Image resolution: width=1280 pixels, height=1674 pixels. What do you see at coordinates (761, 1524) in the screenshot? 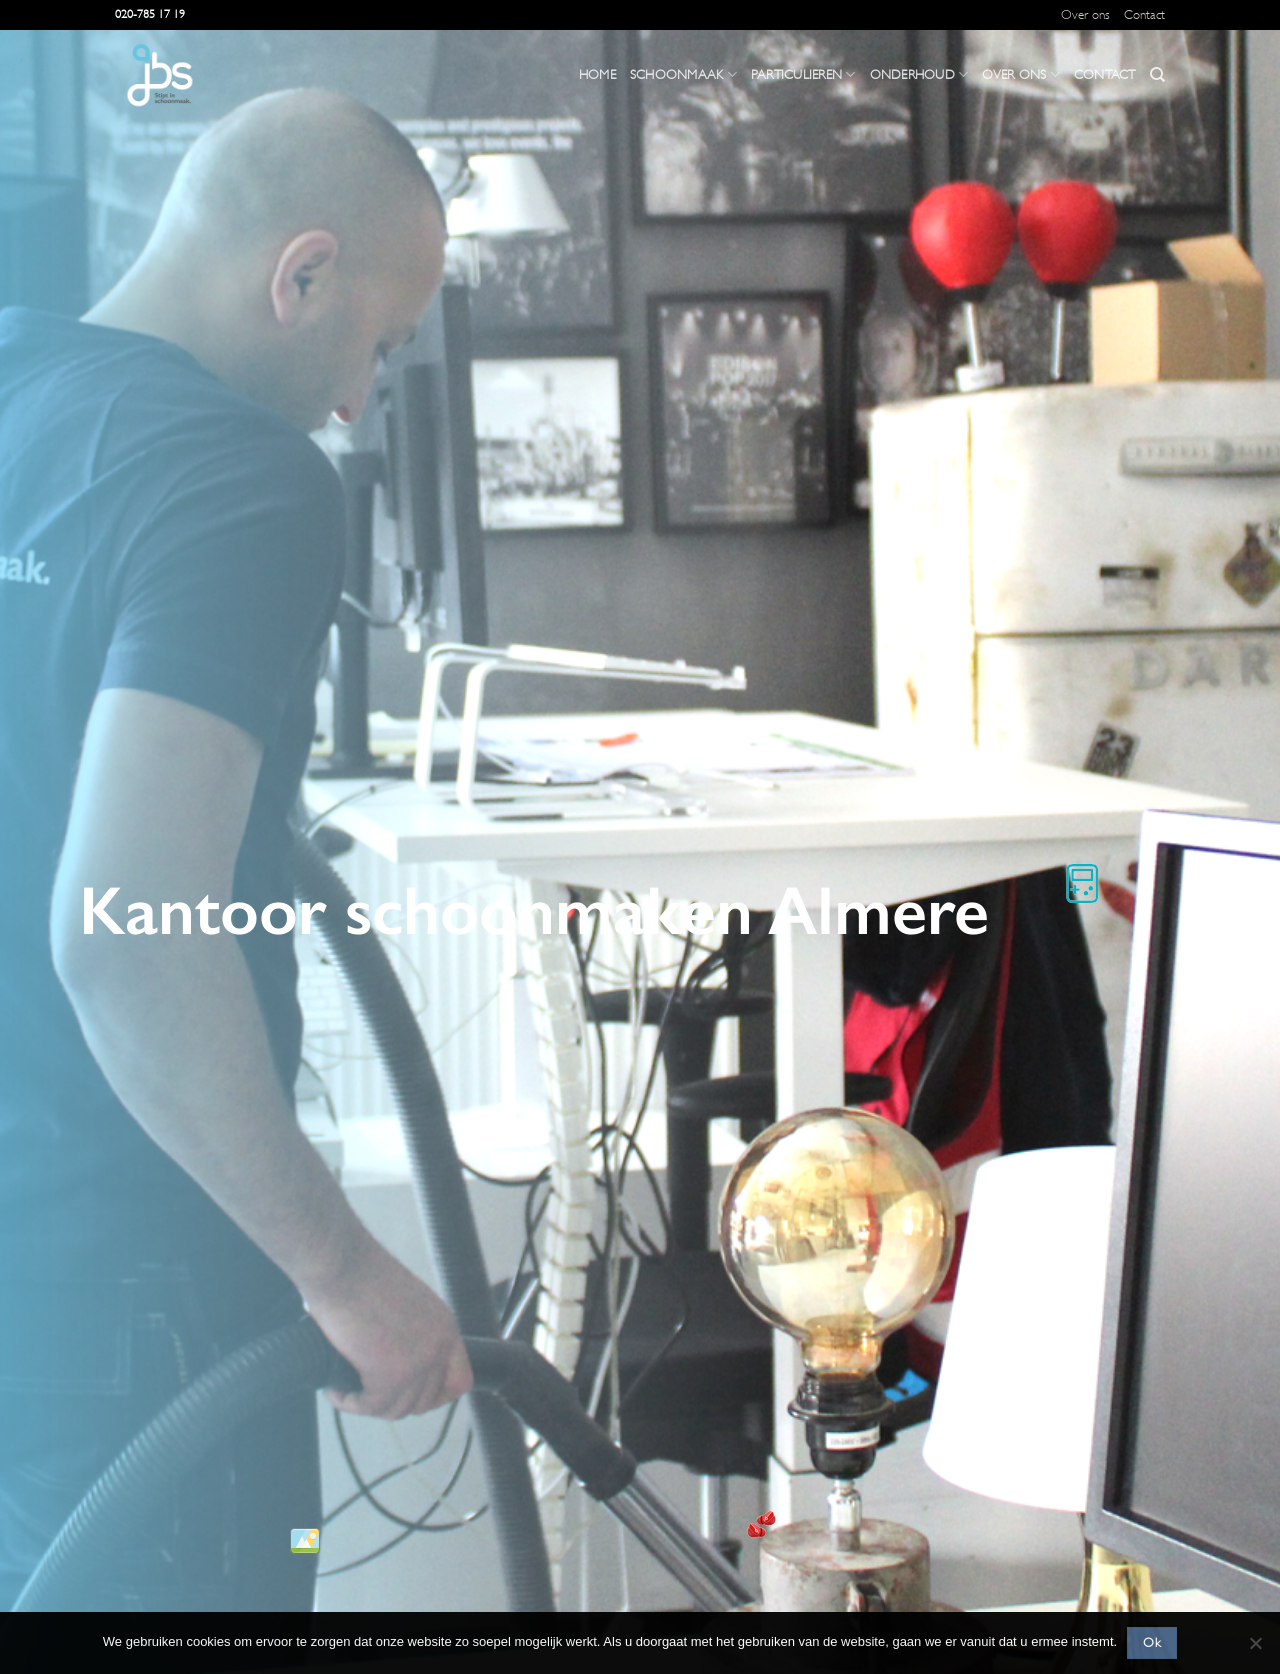
I see `beats earbuds bluetooth device icon` at bounding box center [761, 1524].